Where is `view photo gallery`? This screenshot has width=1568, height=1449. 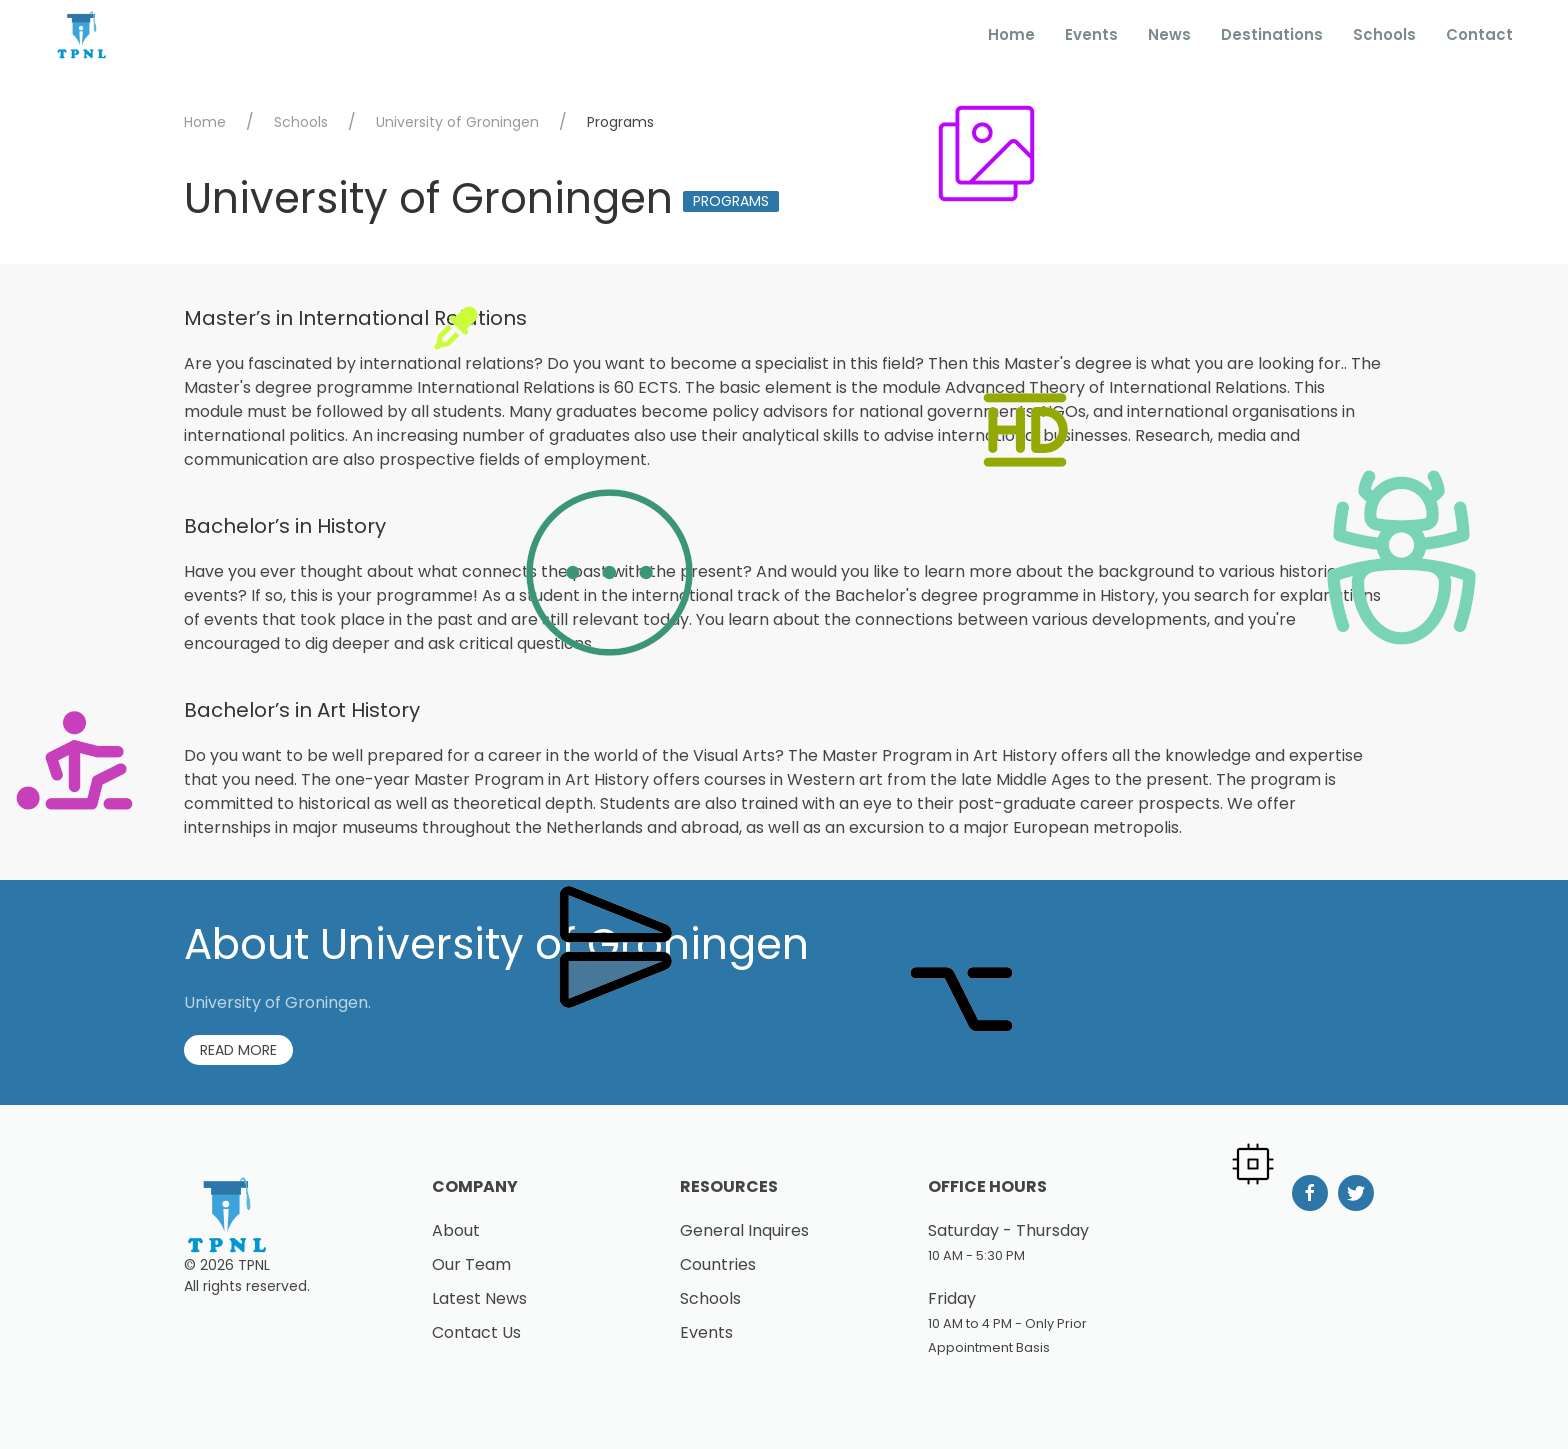 view photo gallery is located at coordinates (986, 153).